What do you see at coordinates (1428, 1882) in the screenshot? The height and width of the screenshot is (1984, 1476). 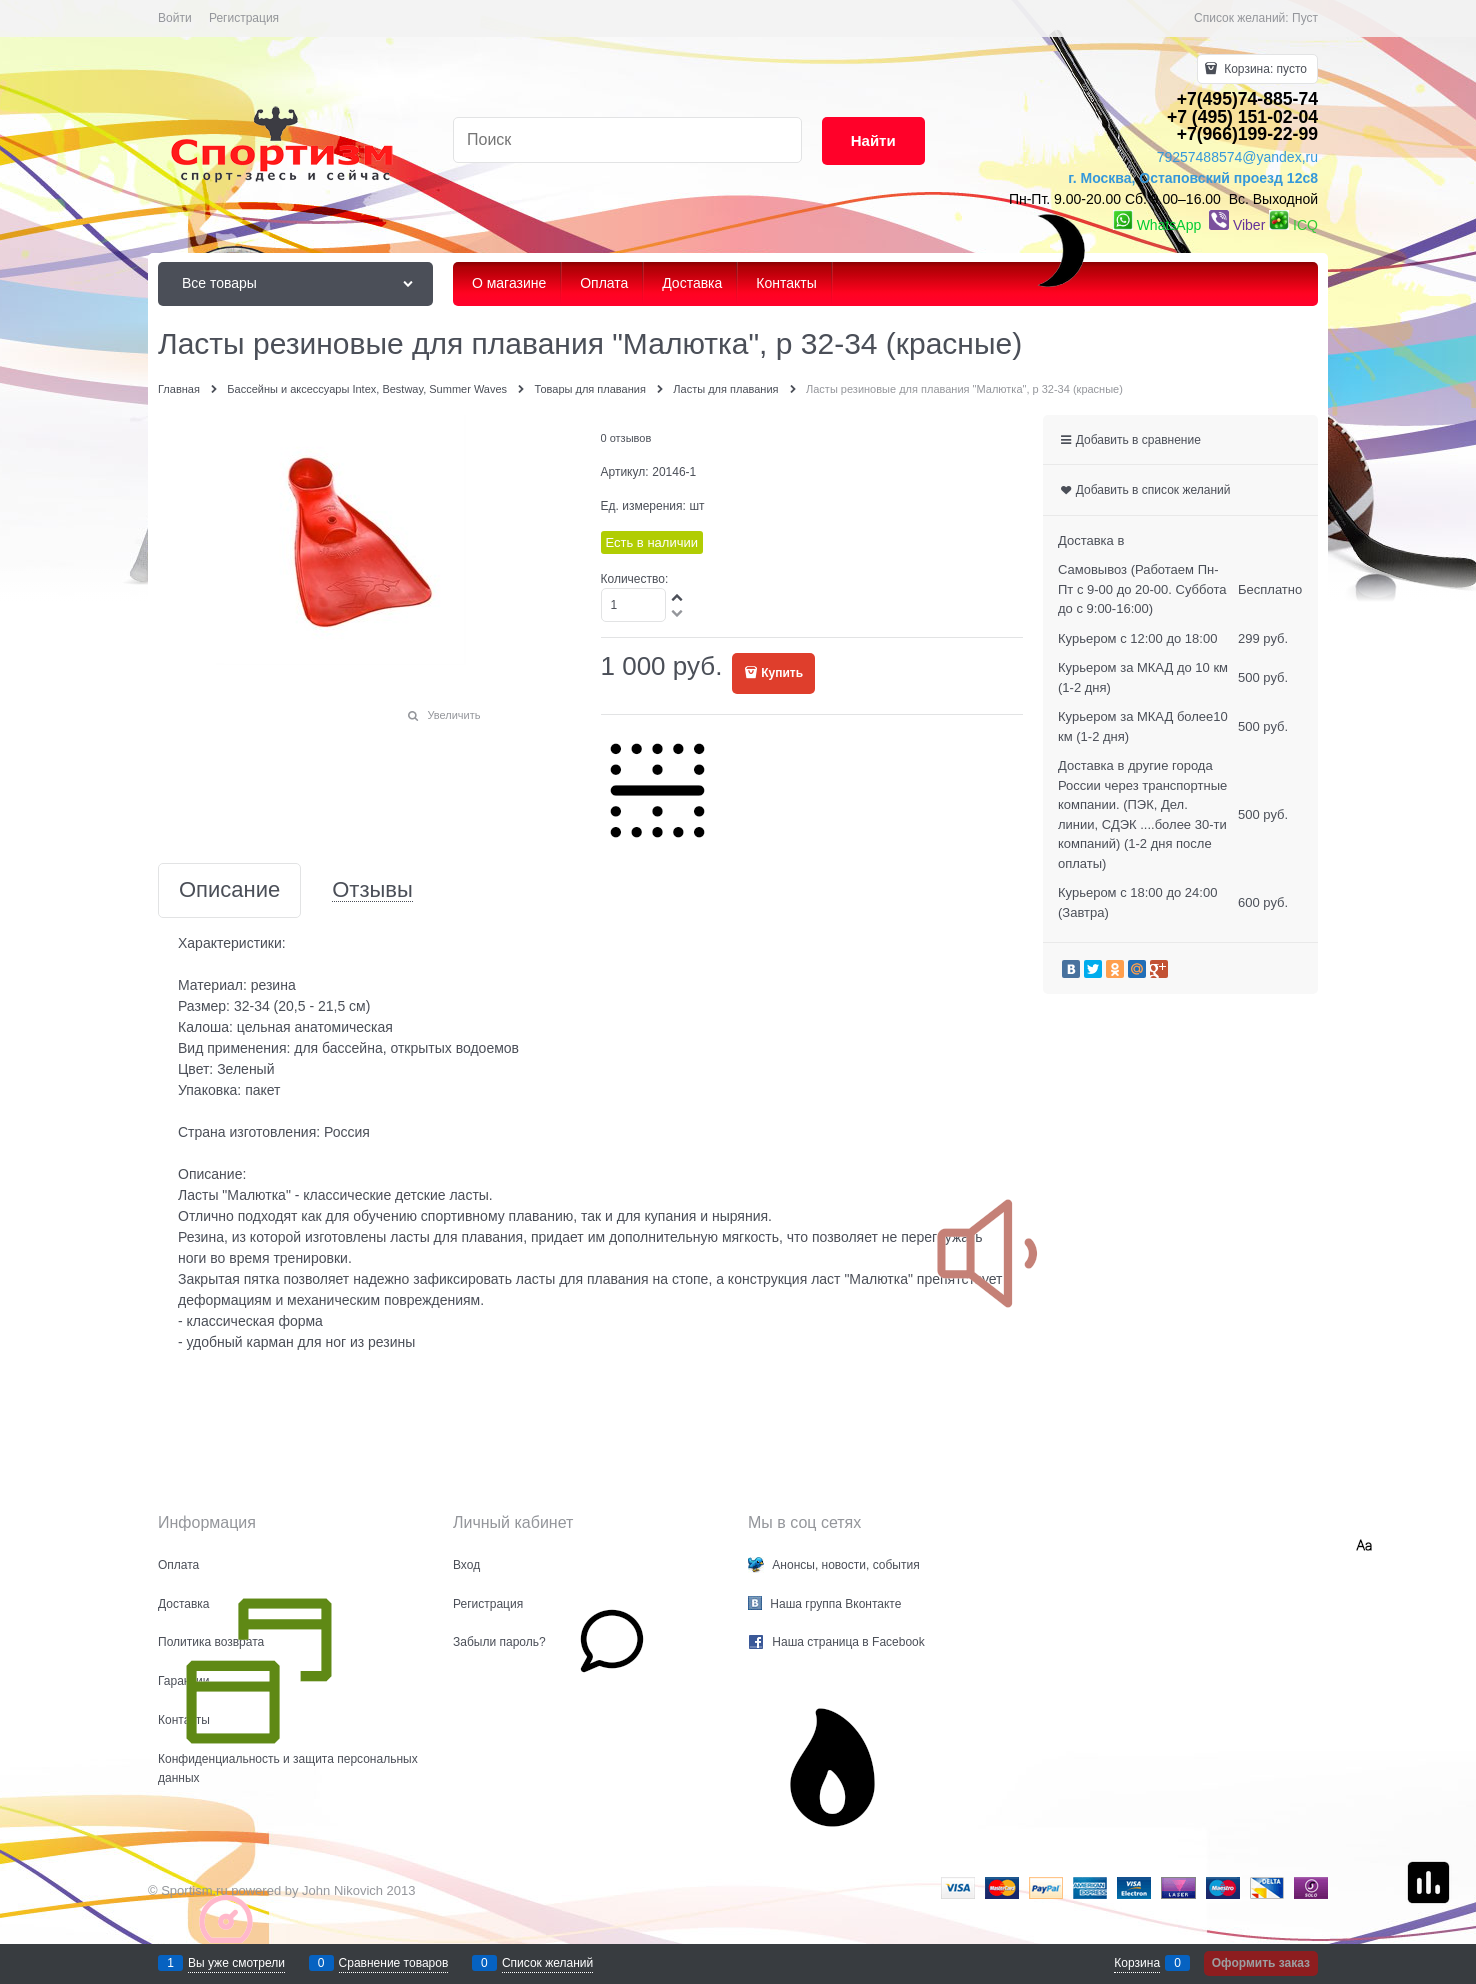 I see `view analytics and reports` at bounding box center [1428, 1882].